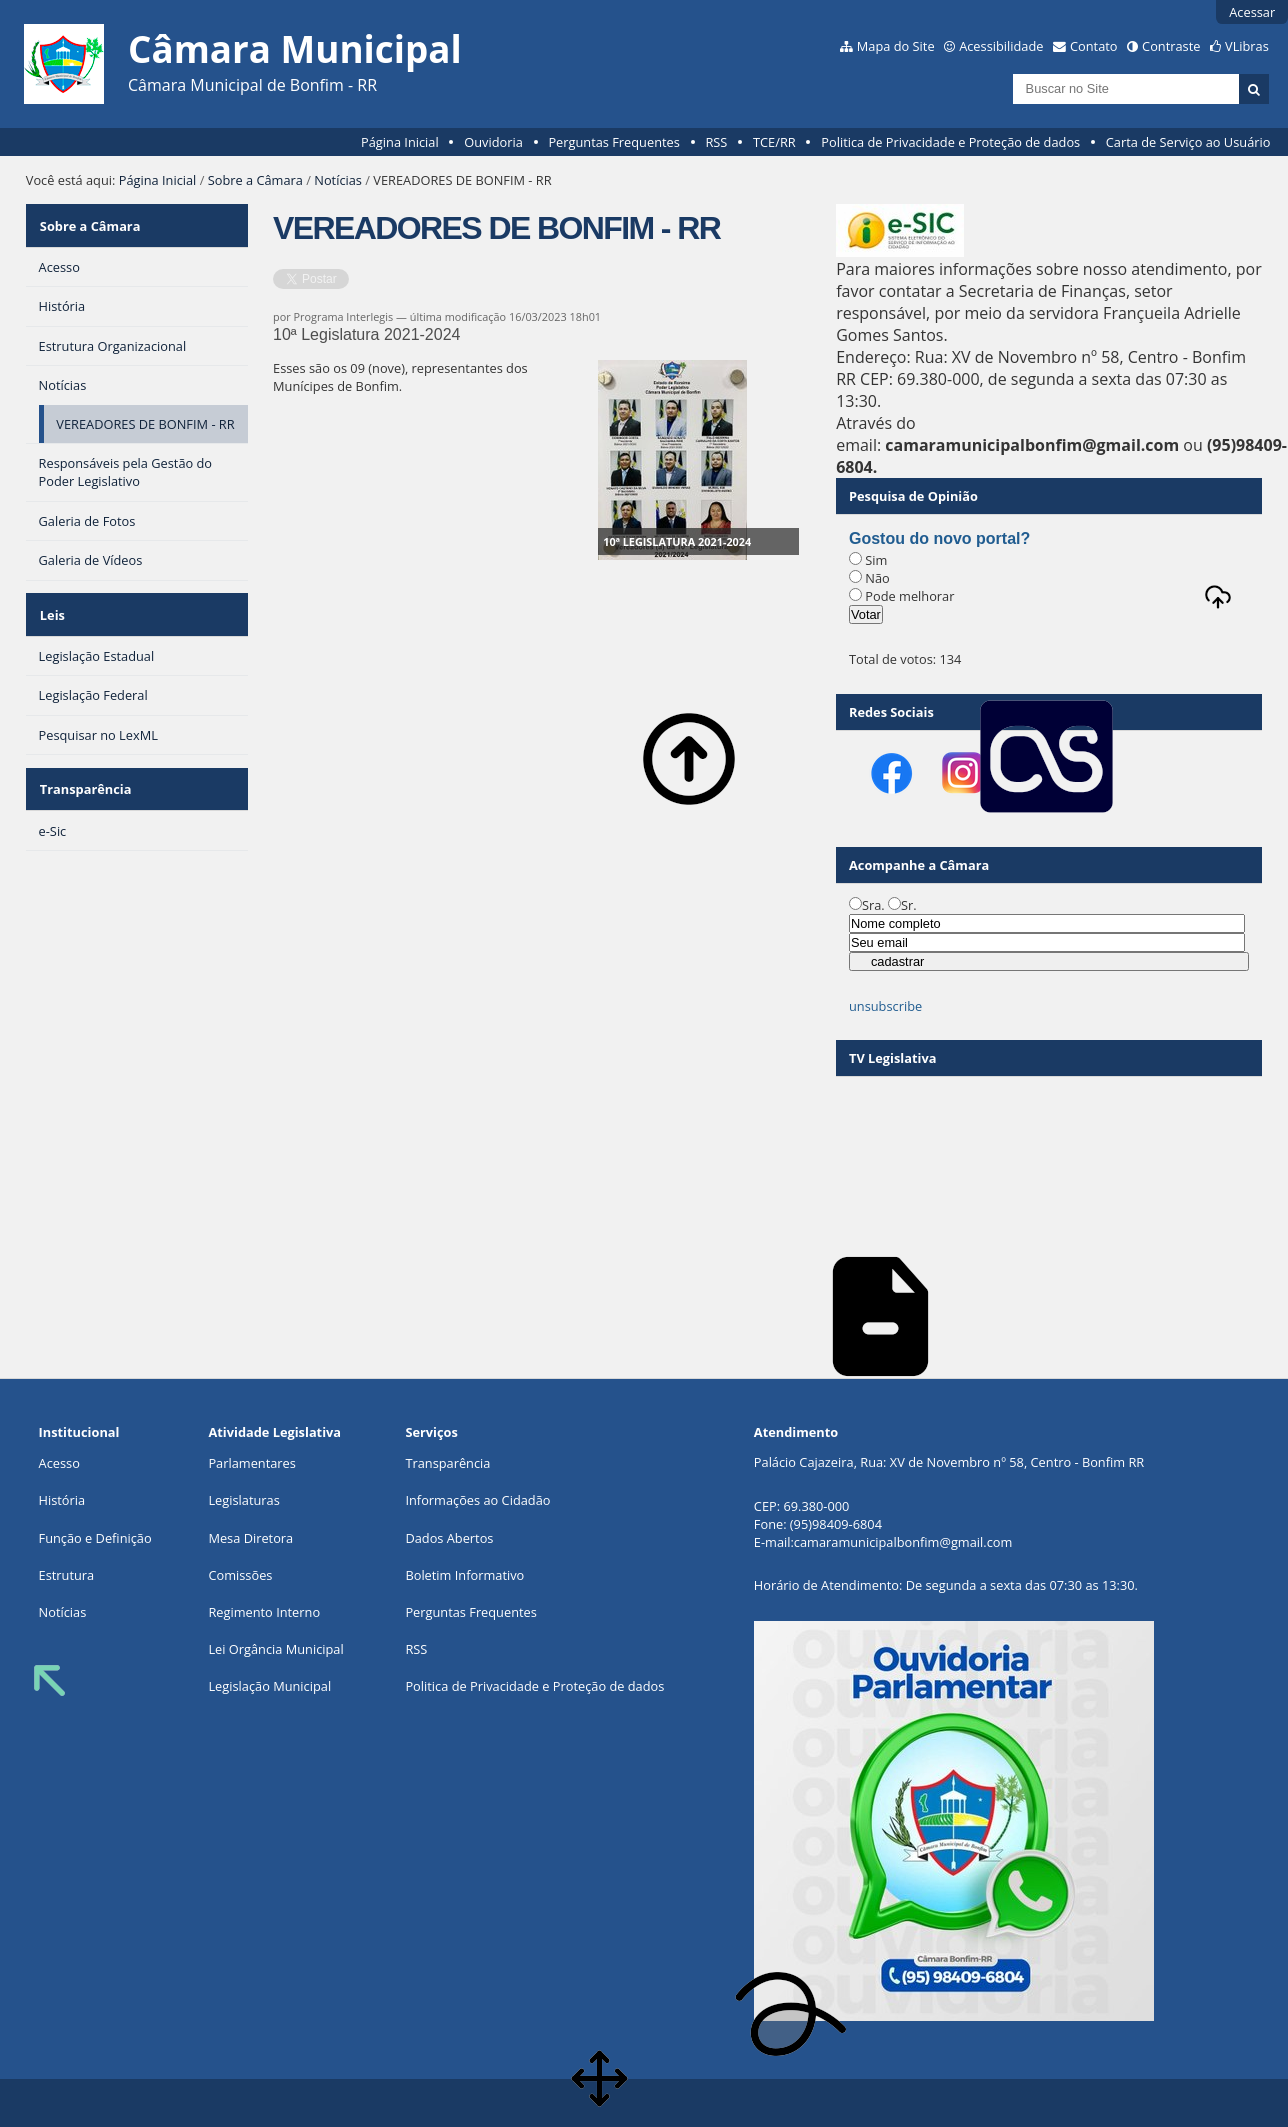 Image resolution: width=1288 pixels, height=2127 pixels. Describe the element at coordinates (1046, 756) in the screenshot. I see `open Last.fm app or website` at that location.